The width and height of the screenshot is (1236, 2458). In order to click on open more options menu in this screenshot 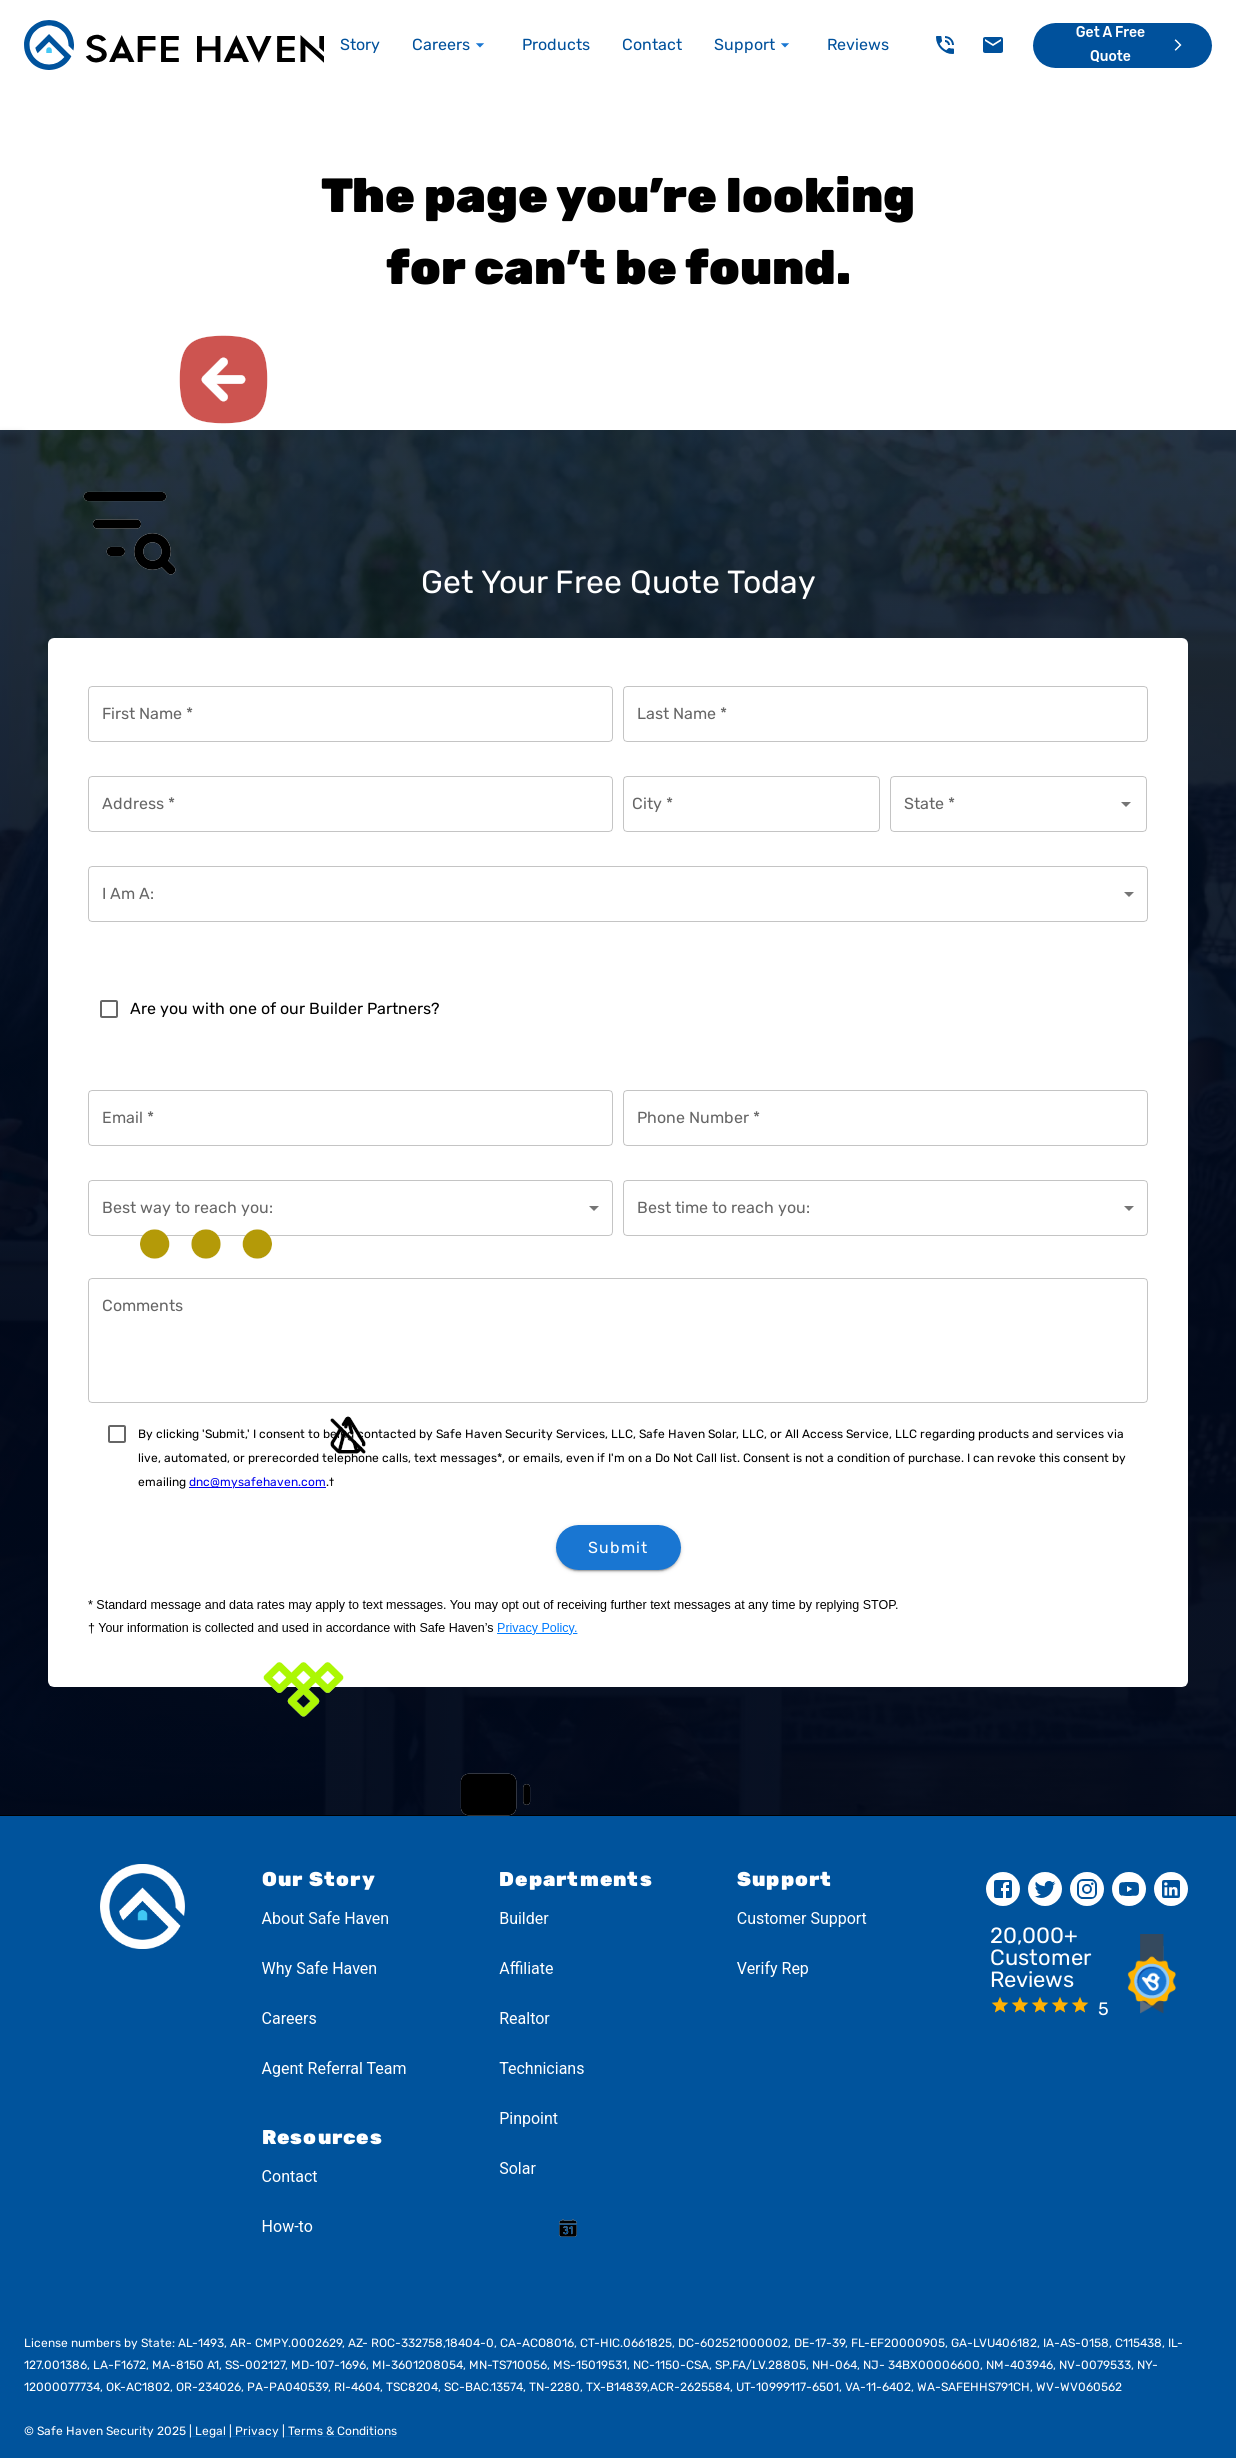, I will do `click(206, 1244)`.